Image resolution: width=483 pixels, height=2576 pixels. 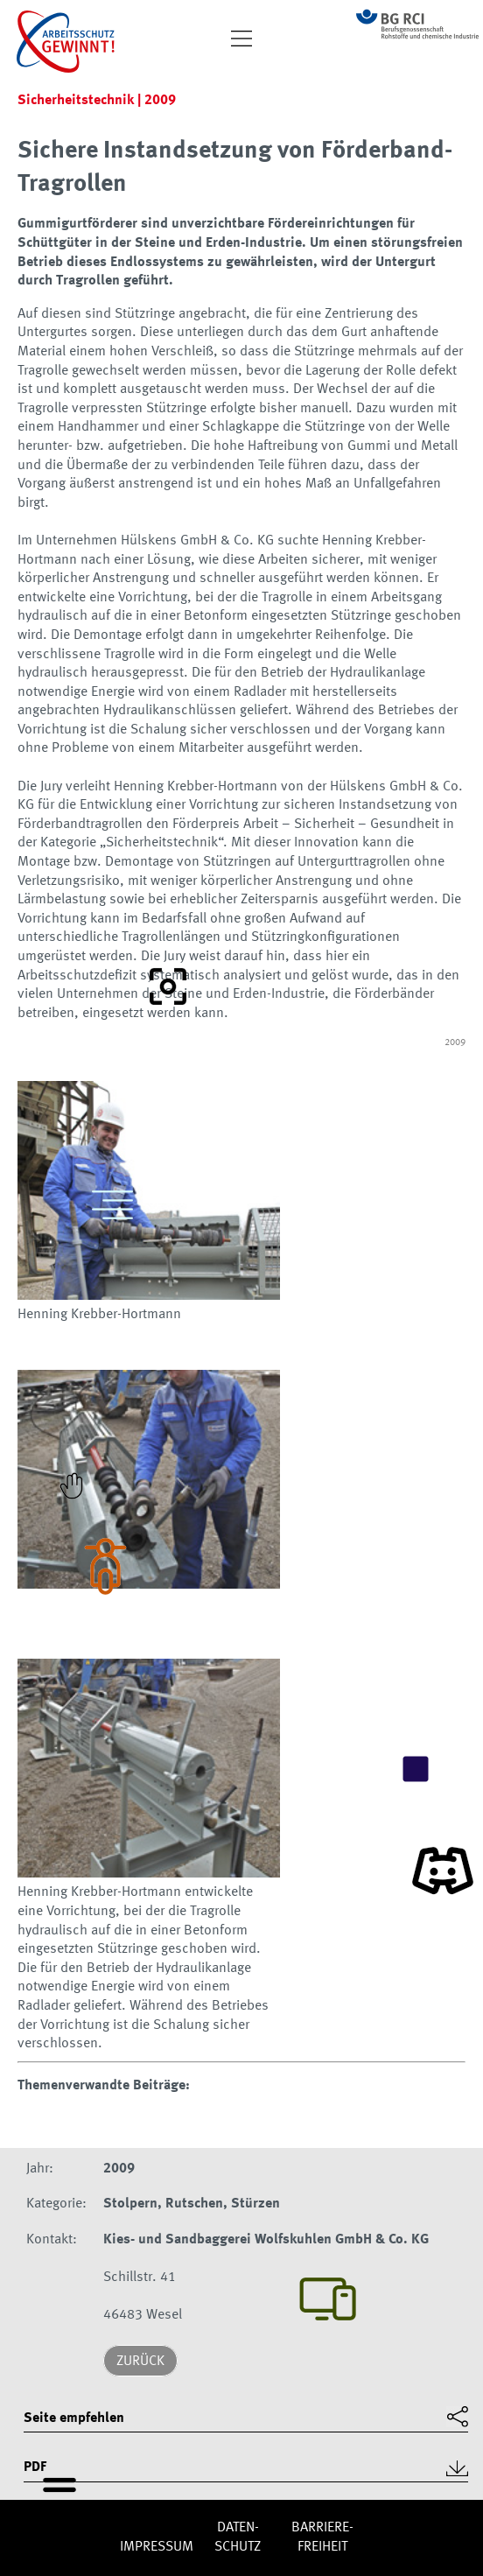 What do you see at coordinates (72, 1485) in the screenshot?
I see `stop or pause an action` at bounding box center [72, 1485].